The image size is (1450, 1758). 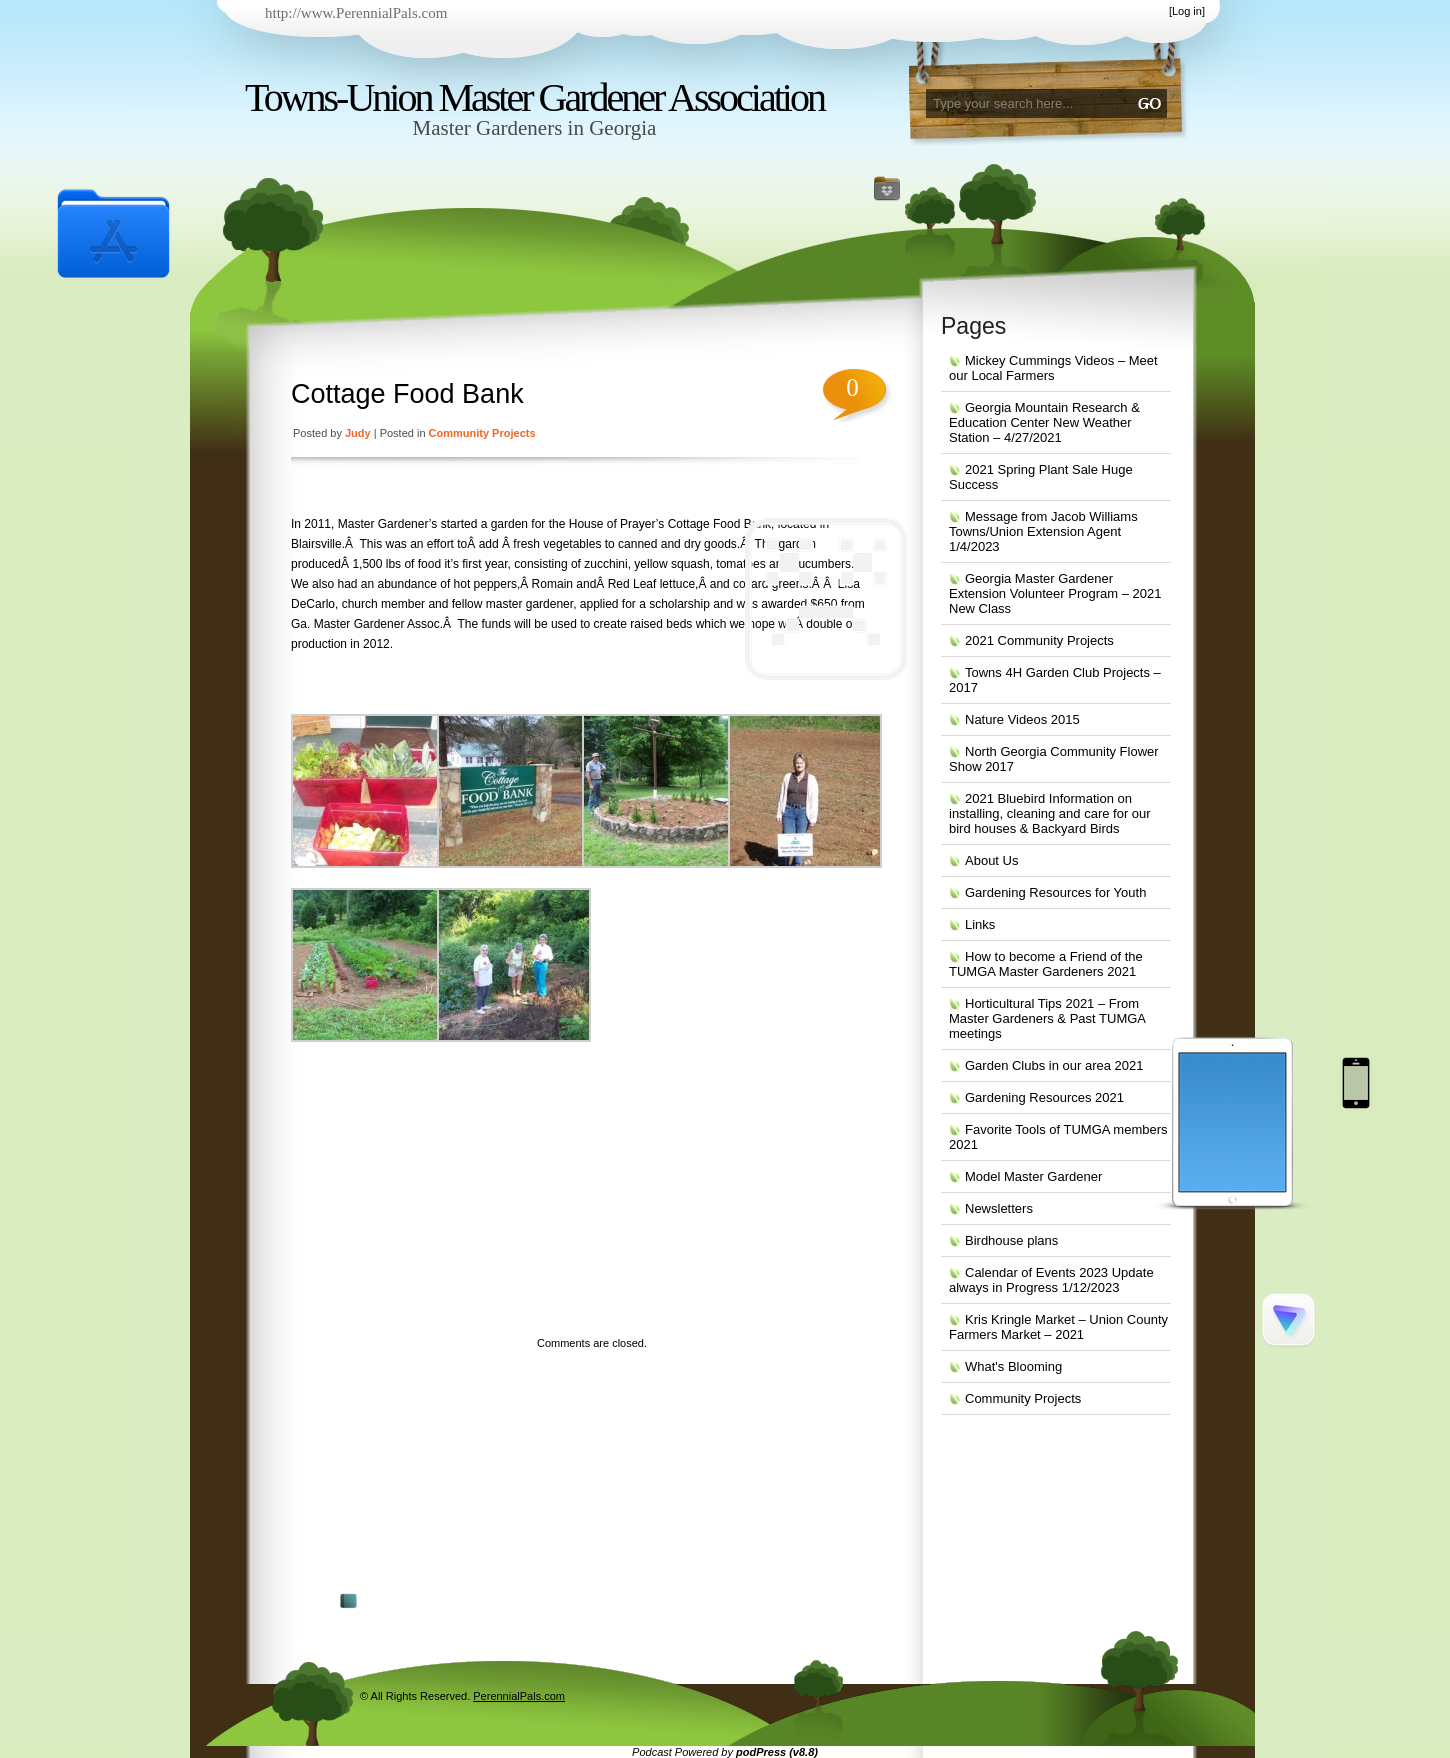 What do you see at coordinates (1356, 1083) in the screenshot?
I see `iPhone device in sidebar navigation` at bounding box center [1356, 1083].